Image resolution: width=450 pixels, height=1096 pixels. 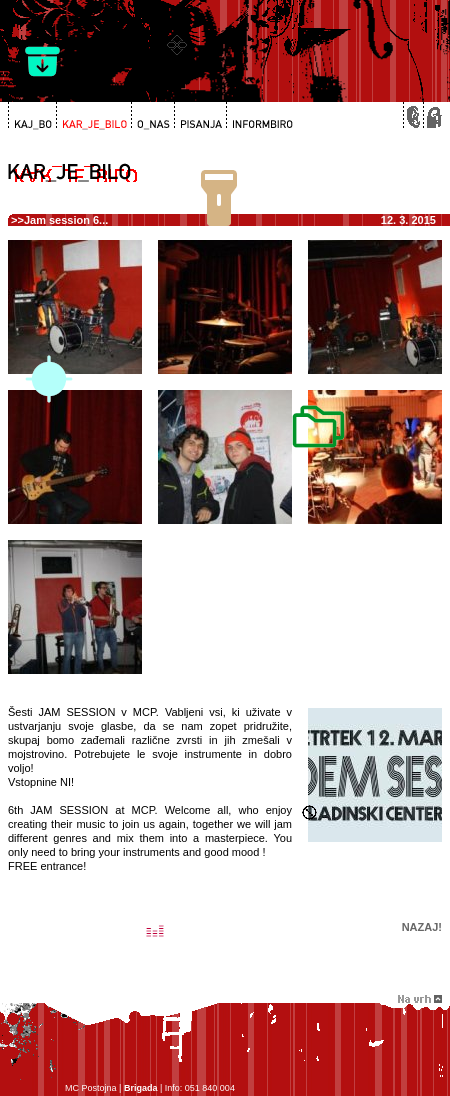 I want to click on mark content as not interested, so click(x=309, y=812).